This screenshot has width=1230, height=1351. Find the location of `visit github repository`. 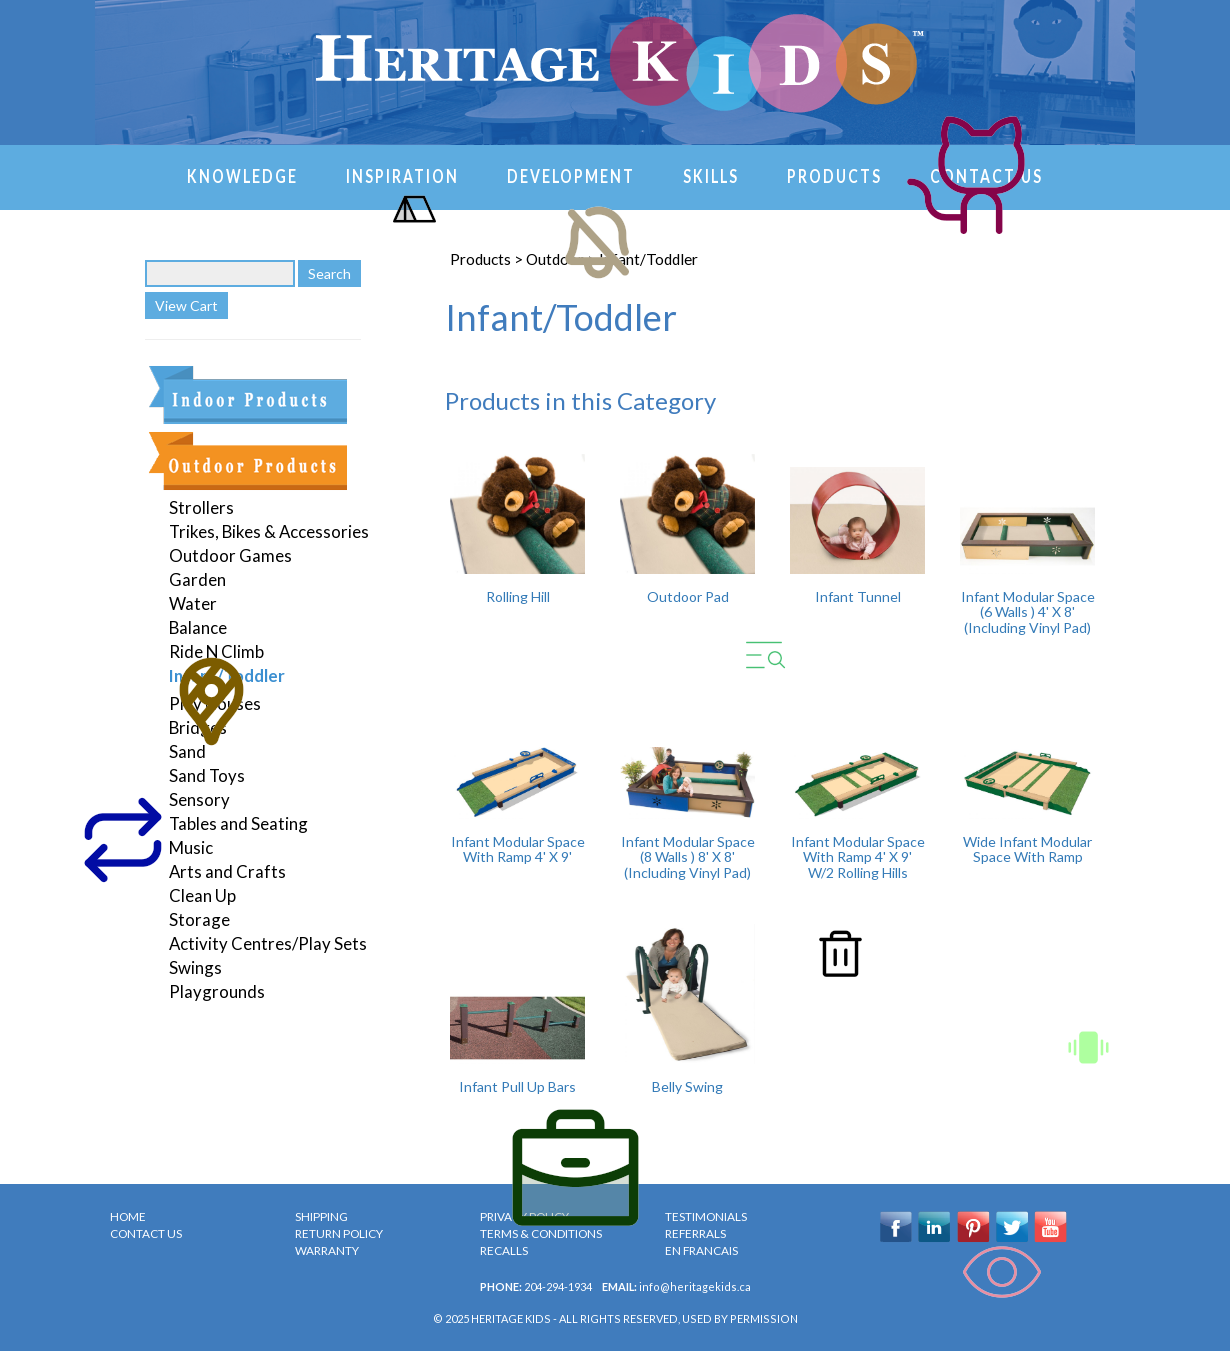

visit github repository is located at coordinates (977, 173).